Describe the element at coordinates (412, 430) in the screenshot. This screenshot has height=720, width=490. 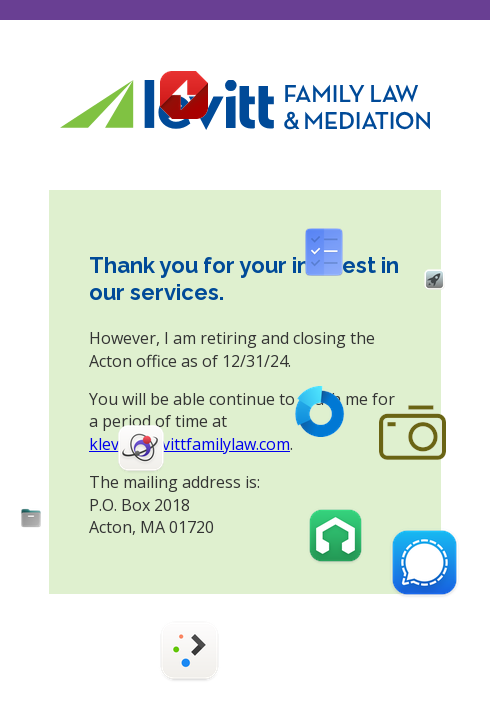
I see `open photo management app` at that location.